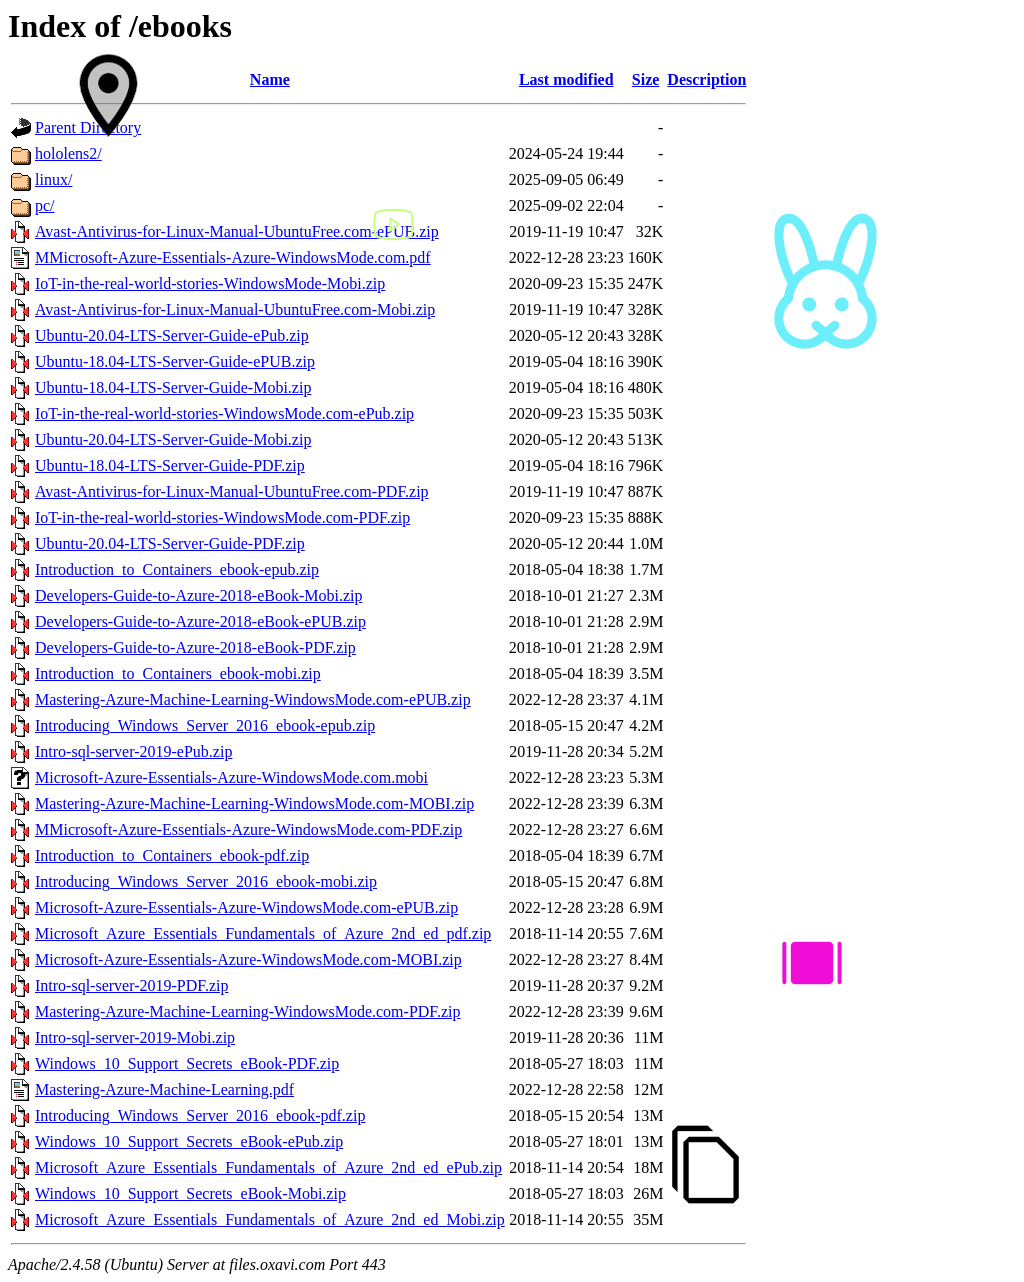 Image resolution: width=1024 pixels, height=1282 pixels. I want to click on view or set your current location, so click(108, 95).